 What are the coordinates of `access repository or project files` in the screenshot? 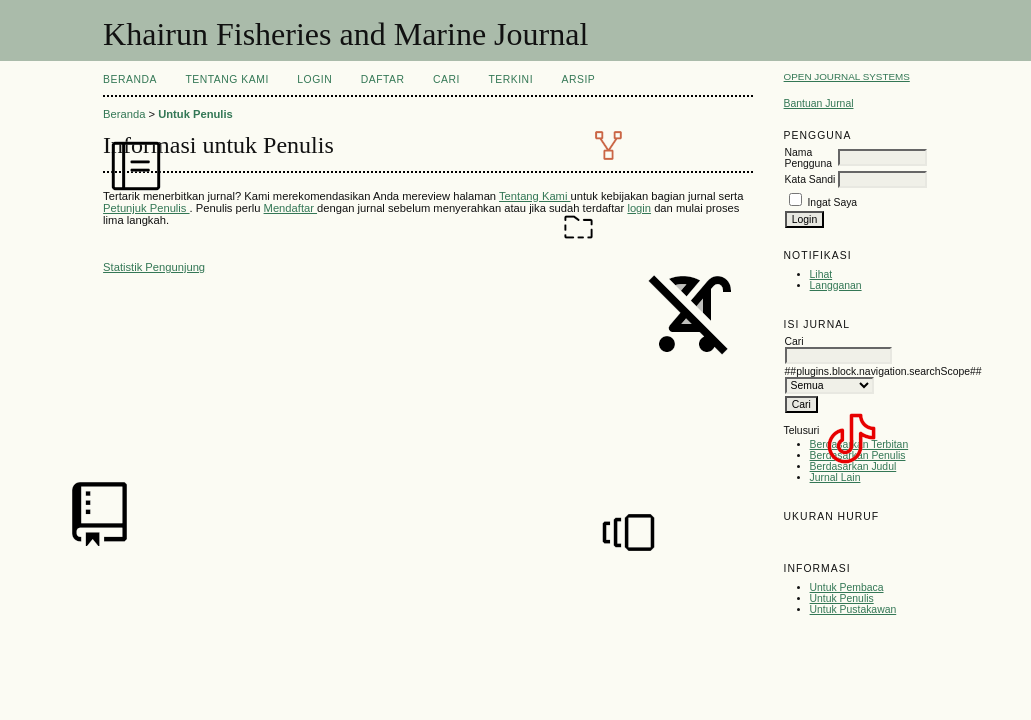 It's located at (99, 509).